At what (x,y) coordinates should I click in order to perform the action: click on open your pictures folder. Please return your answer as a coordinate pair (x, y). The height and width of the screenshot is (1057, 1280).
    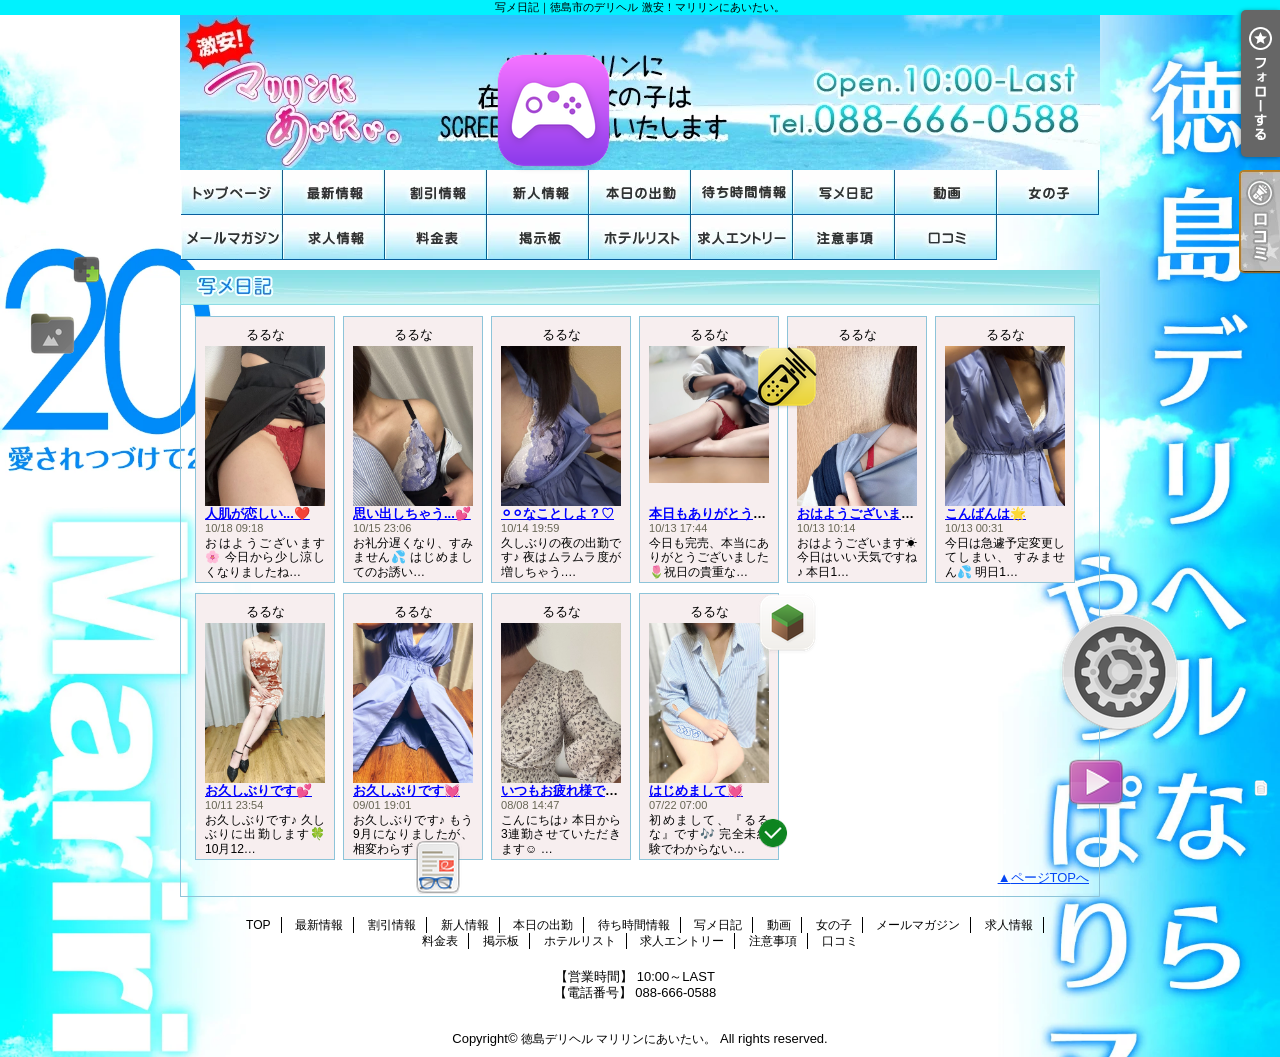
    Looking at the image, I should click on (52, 333).